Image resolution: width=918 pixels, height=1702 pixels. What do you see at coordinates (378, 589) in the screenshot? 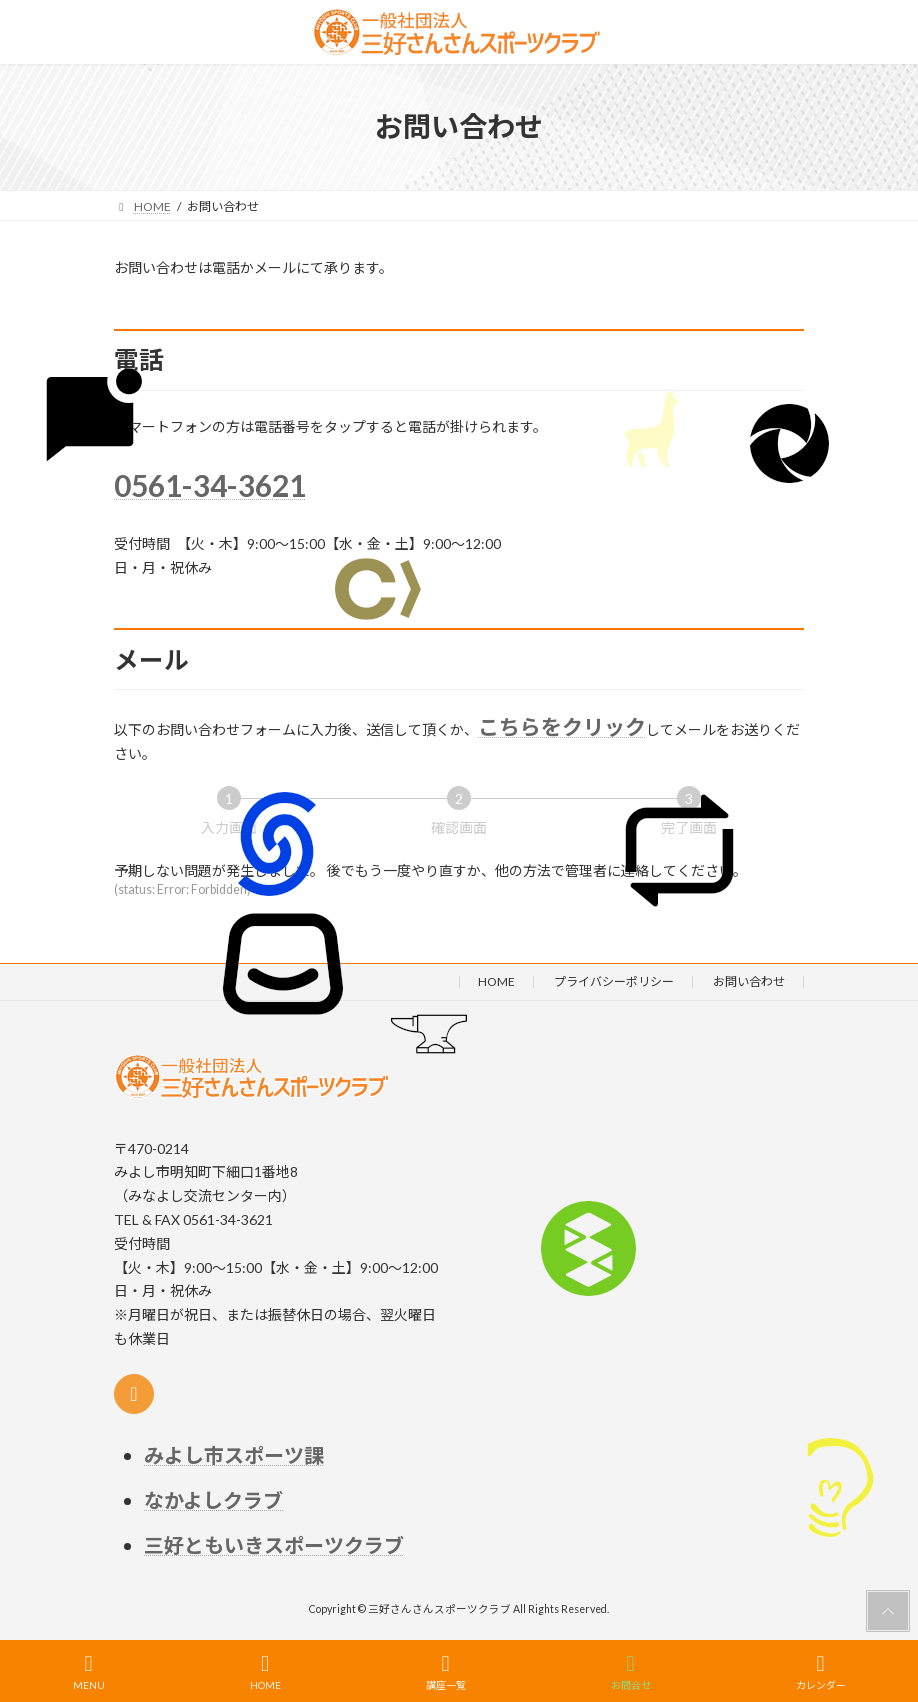
I see `link to CocoaPods dependency manager` at bounding box center [378, 589].